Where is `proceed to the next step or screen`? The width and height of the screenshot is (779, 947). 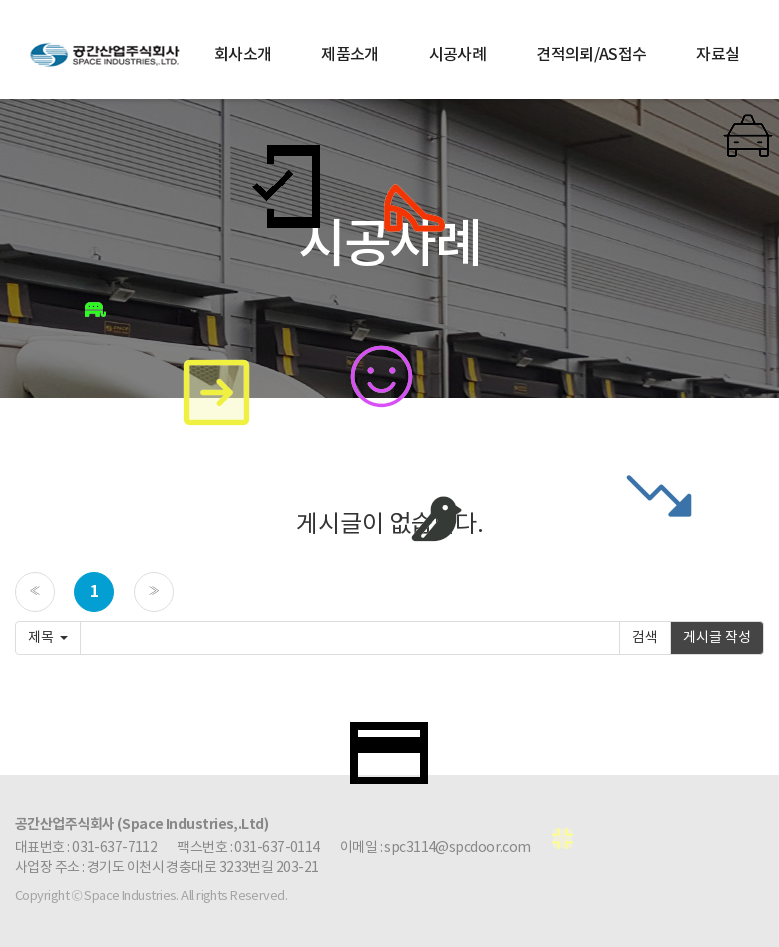 proceed to the next step or screen is located at coordinates (216, 392).